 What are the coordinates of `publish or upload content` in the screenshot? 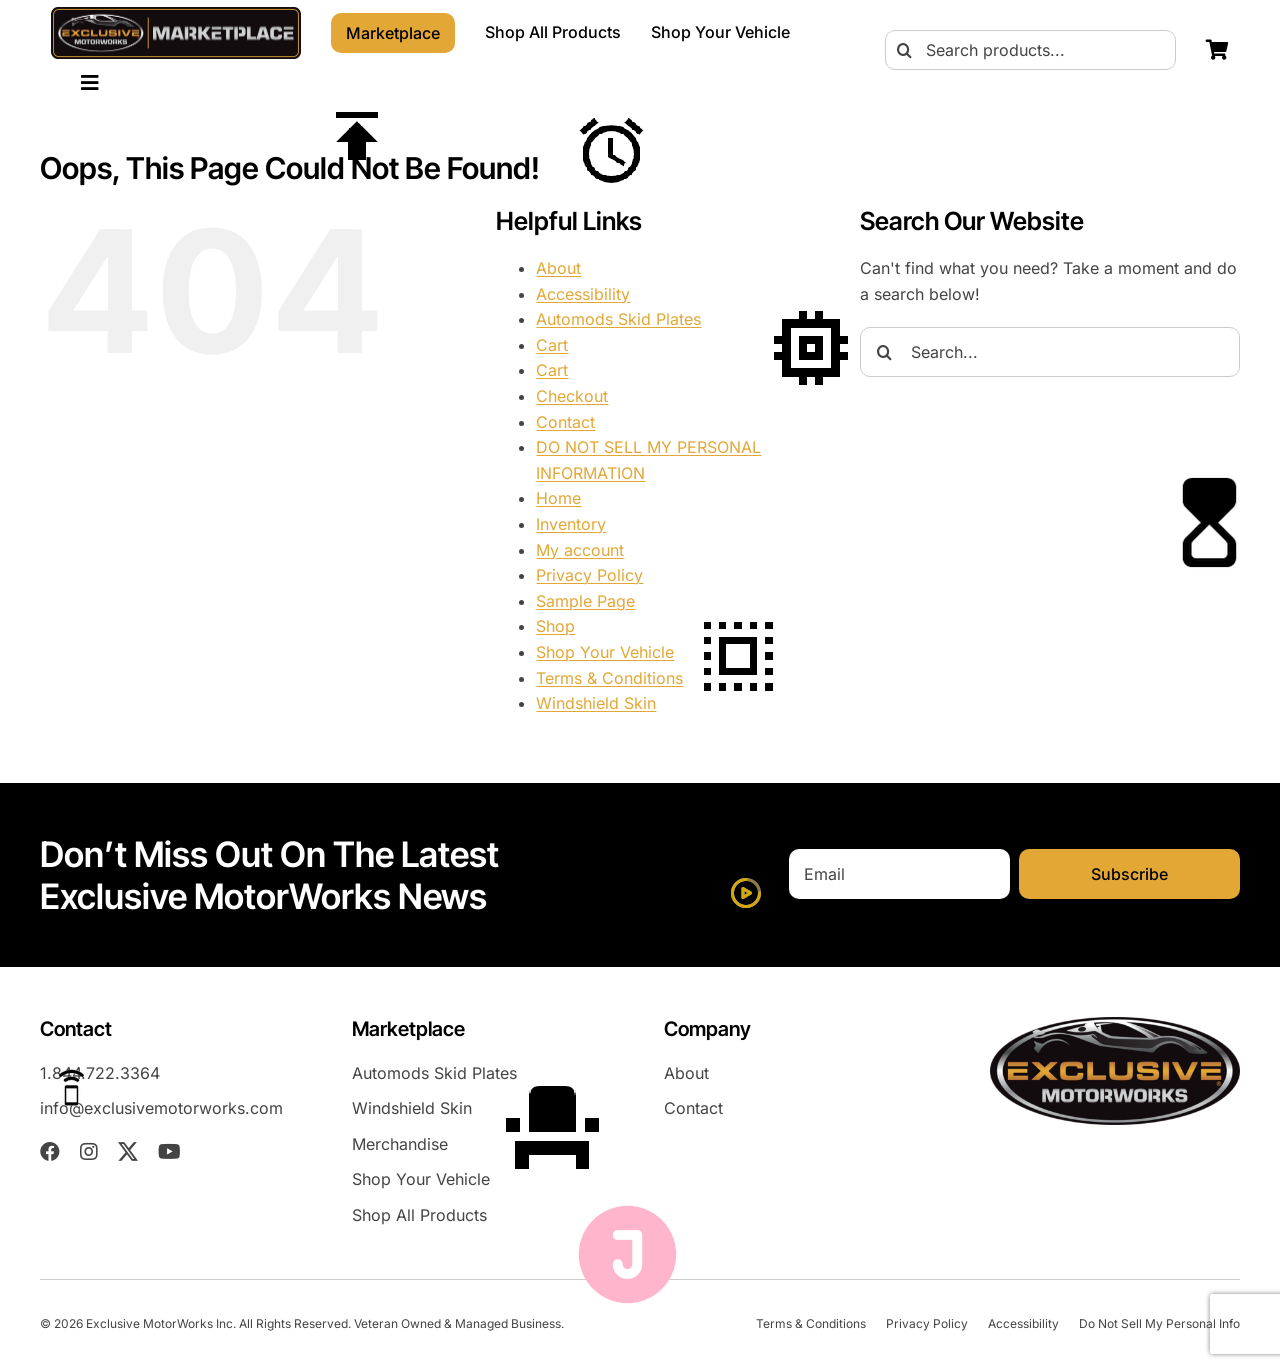 It's located at (357, 136).